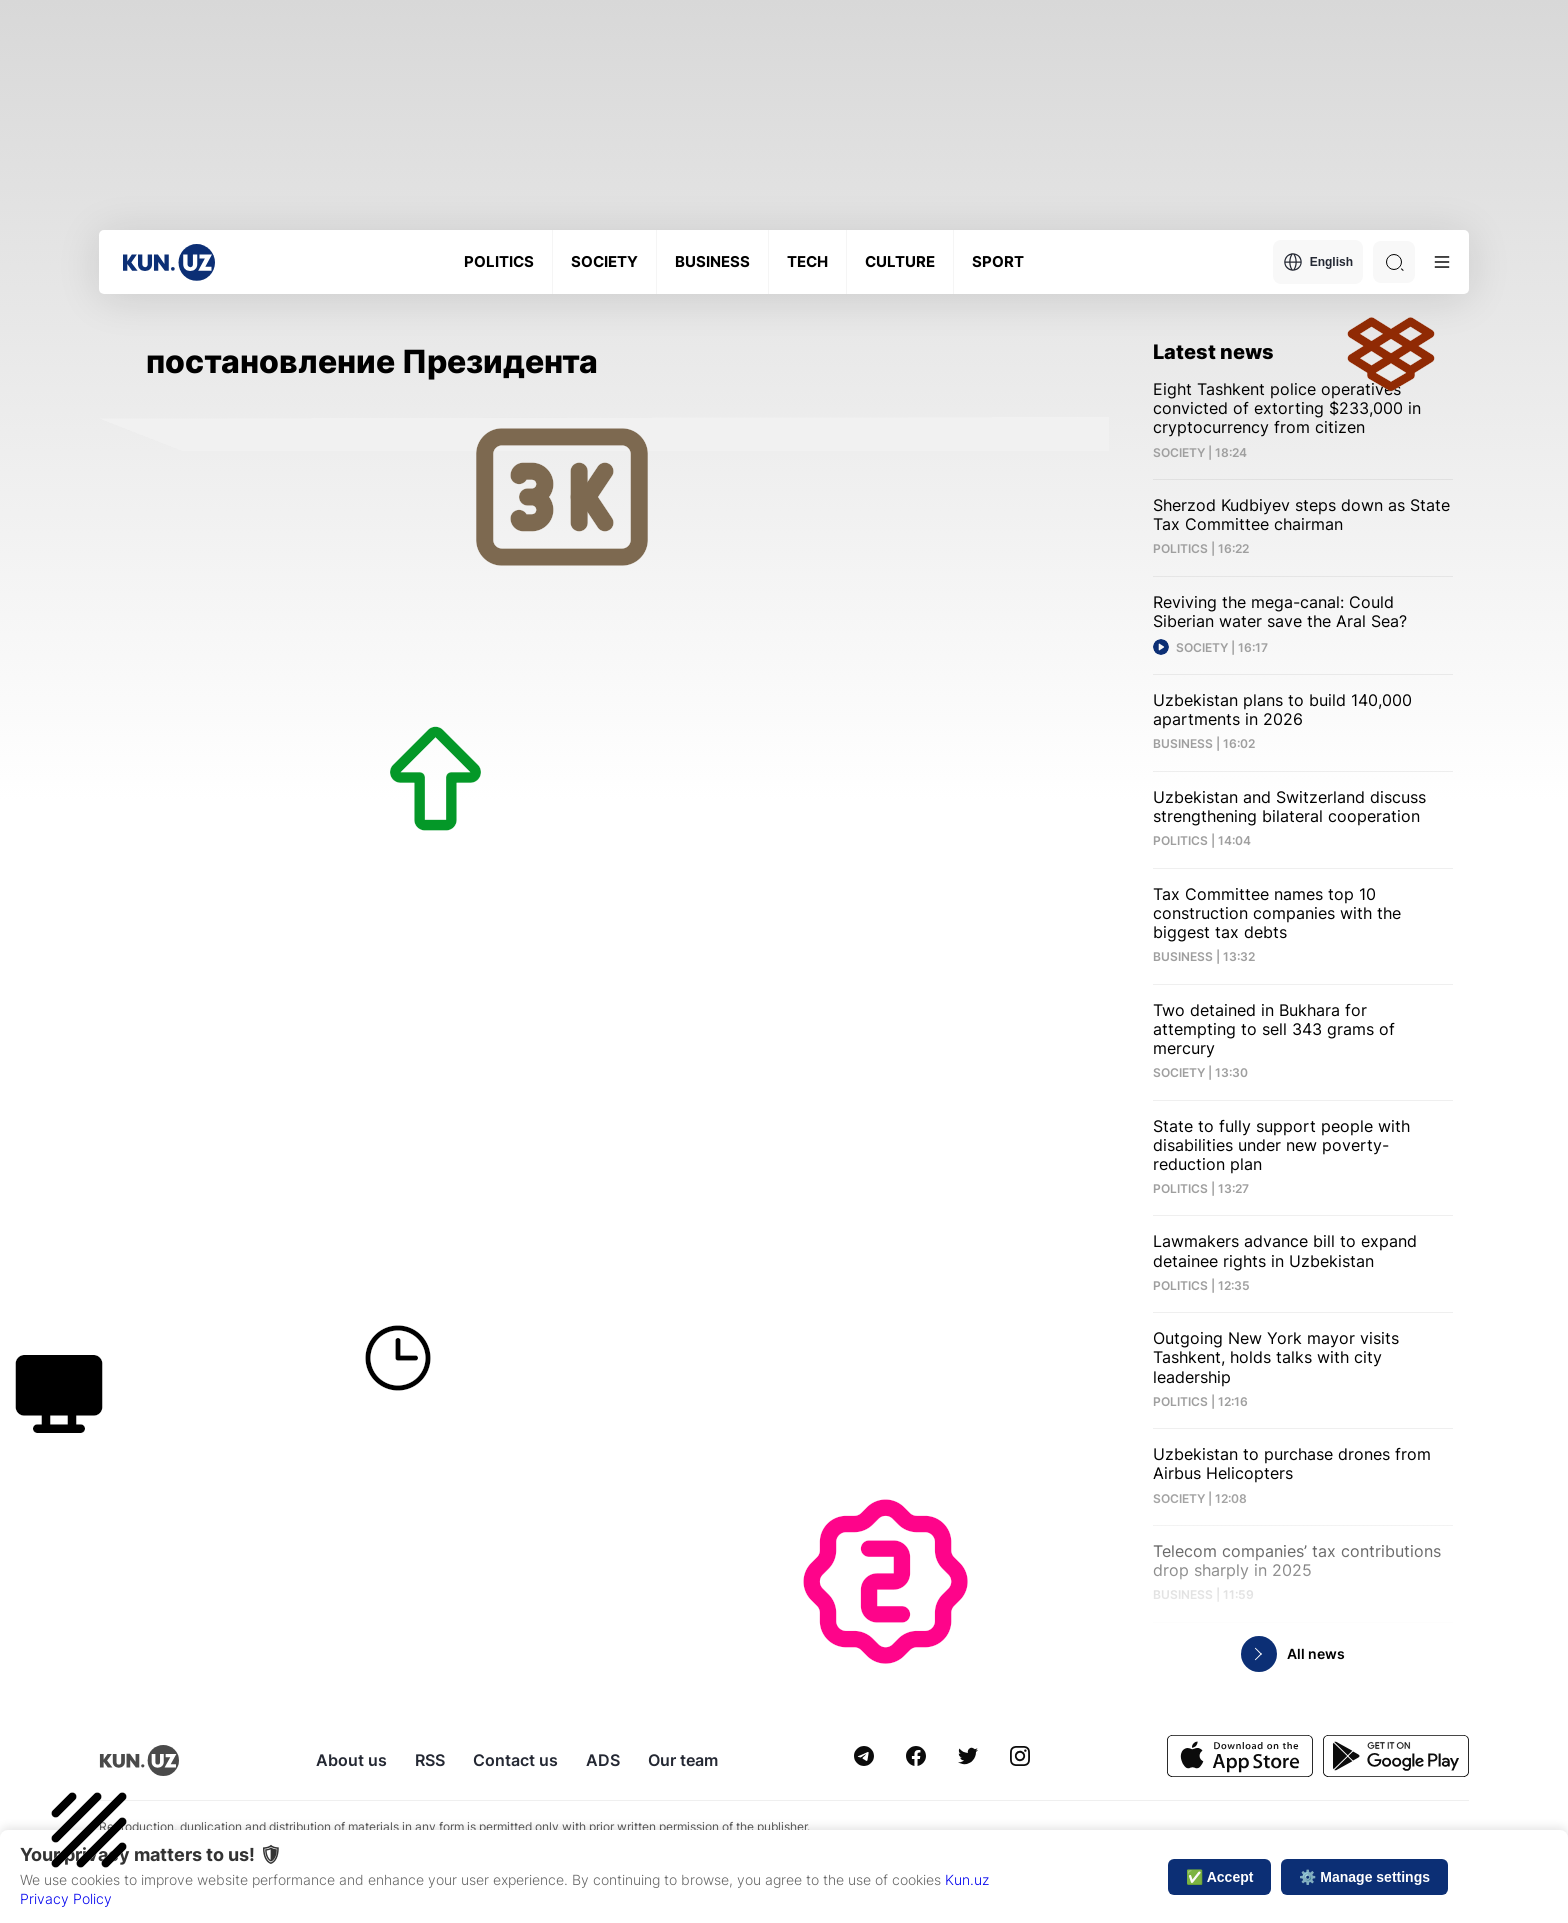 Image resolution: width=1568 pixels, height=1923 pixels. Describe the element at coordinates (562, 497) in the screenshot. I see `indicates 3K video resolution quality` at that location.